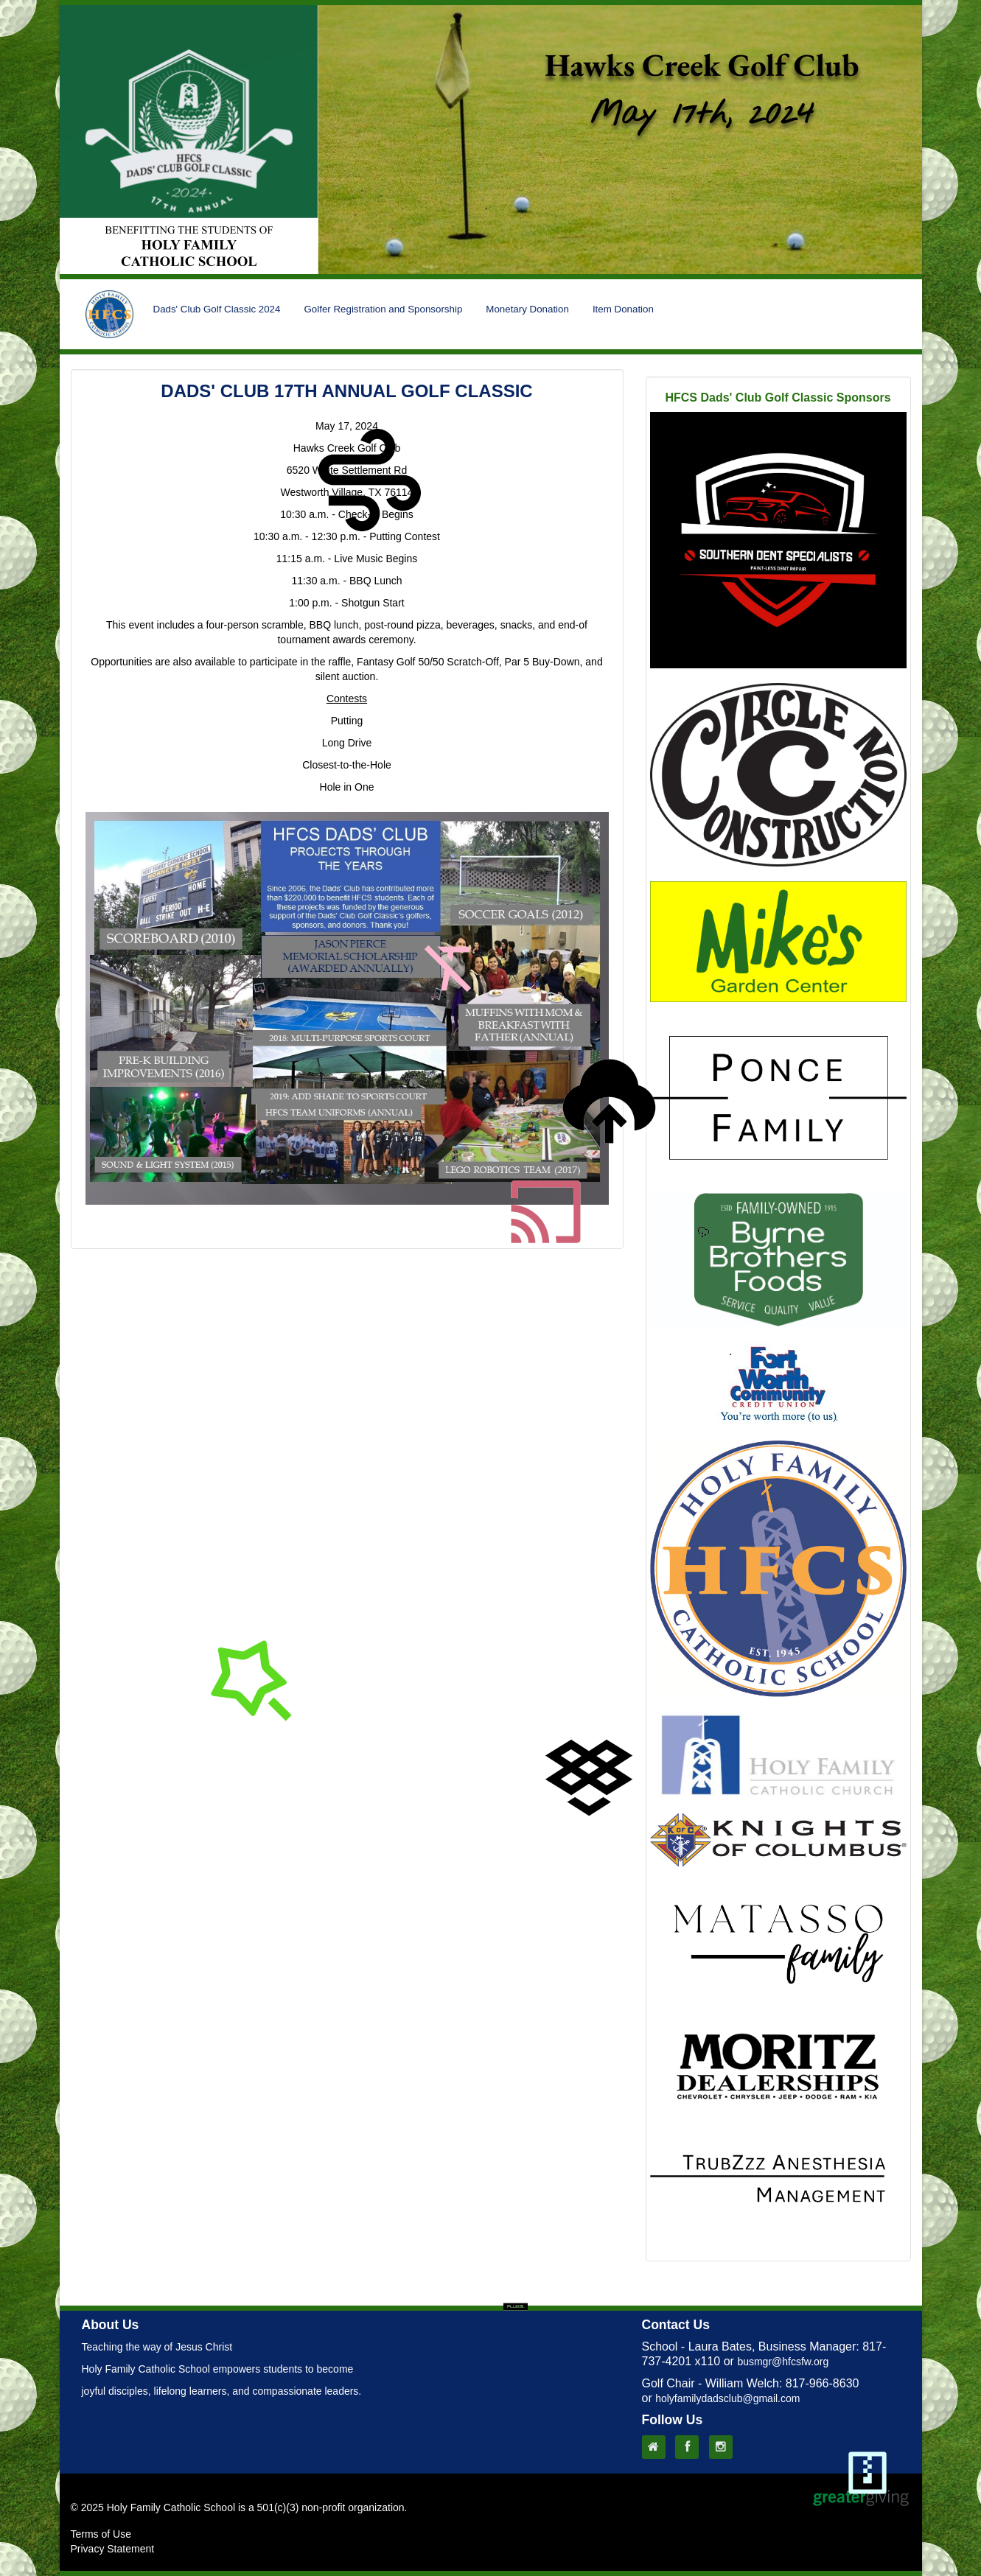 The image size is (981, 2576). I want to click on upload file to cloud storage, so click(609, 1101).